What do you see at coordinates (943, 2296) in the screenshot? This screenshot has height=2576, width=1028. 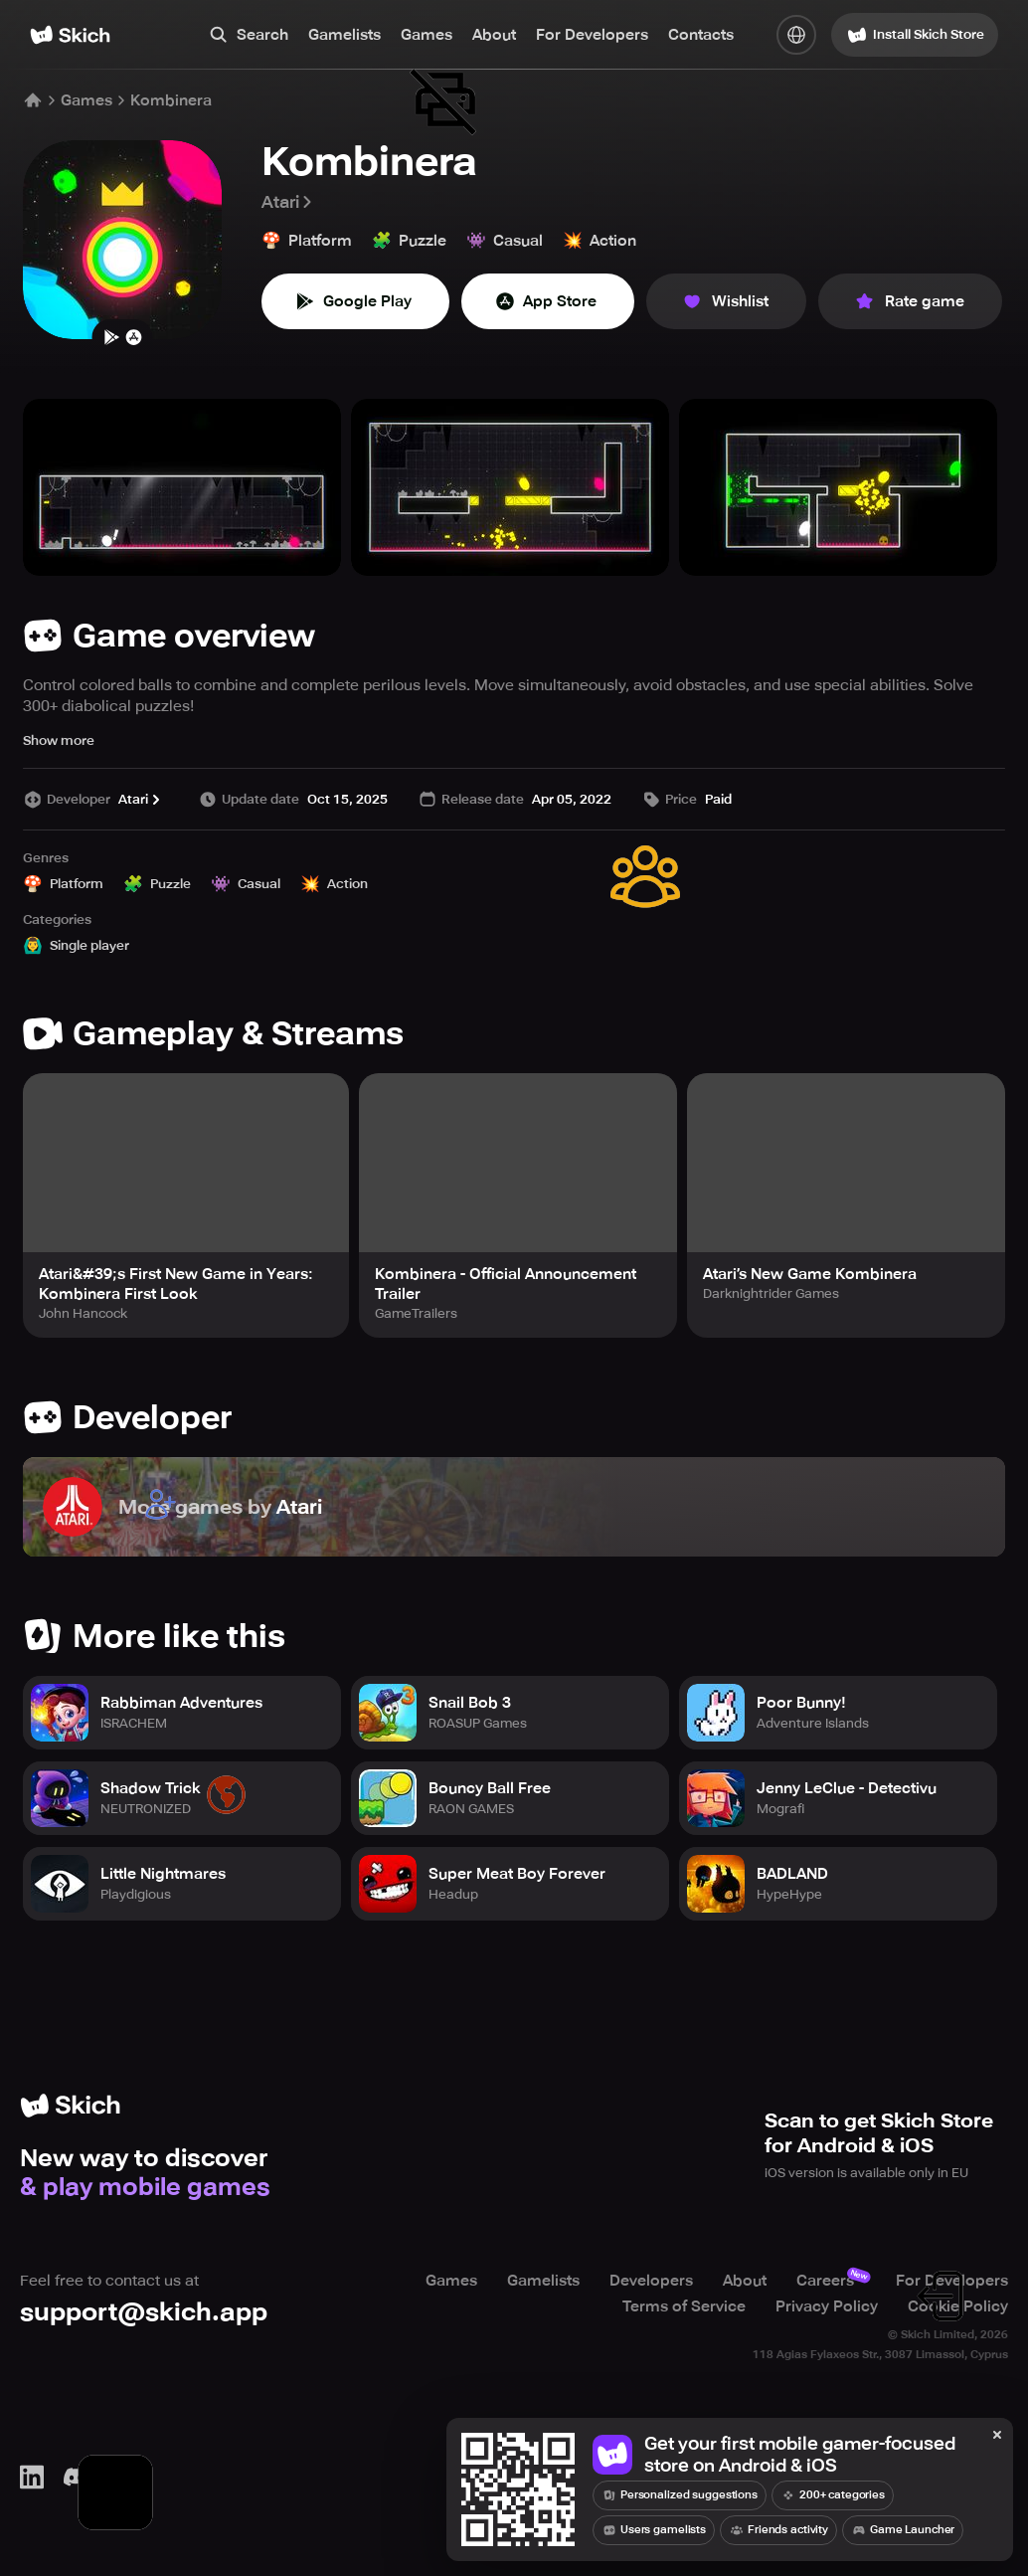 I see `log out of your account` at bounding box center [943, 2296].